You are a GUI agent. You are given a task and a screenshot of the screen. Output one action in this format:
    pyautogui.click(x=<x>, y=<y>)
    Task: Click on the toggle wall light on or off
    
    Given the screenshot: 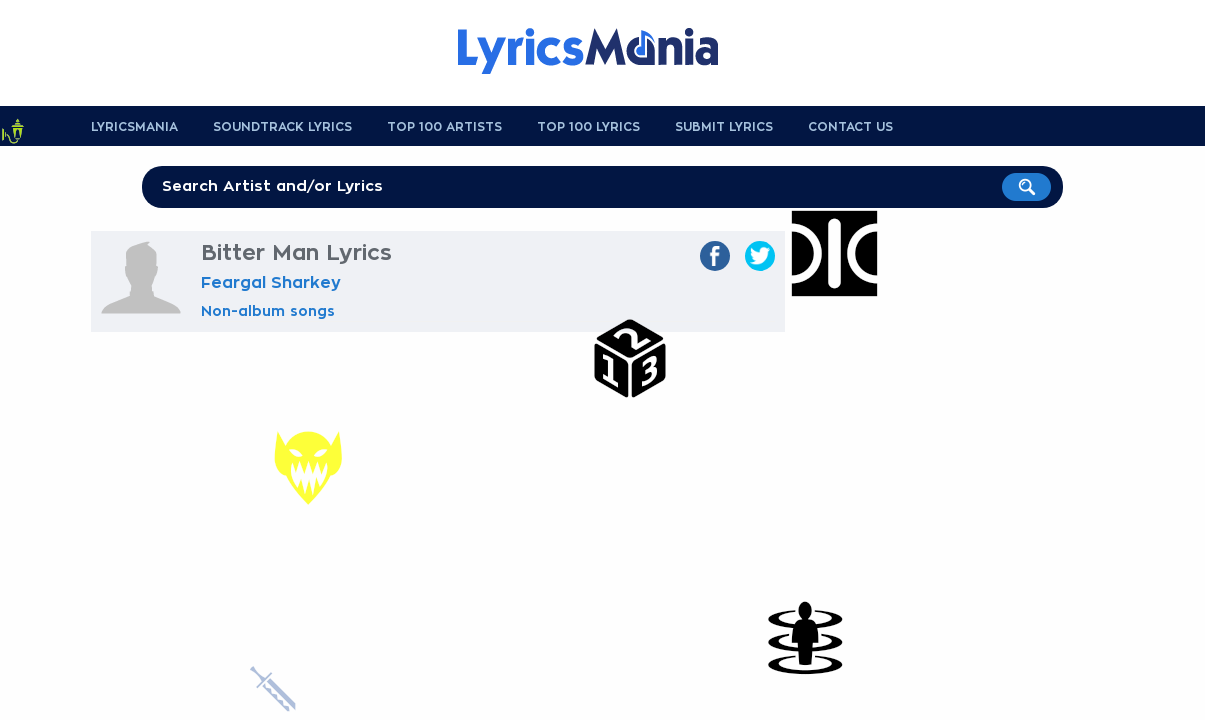 What is the action you would take?
    pyautogui.click(x=15, y=131)
    